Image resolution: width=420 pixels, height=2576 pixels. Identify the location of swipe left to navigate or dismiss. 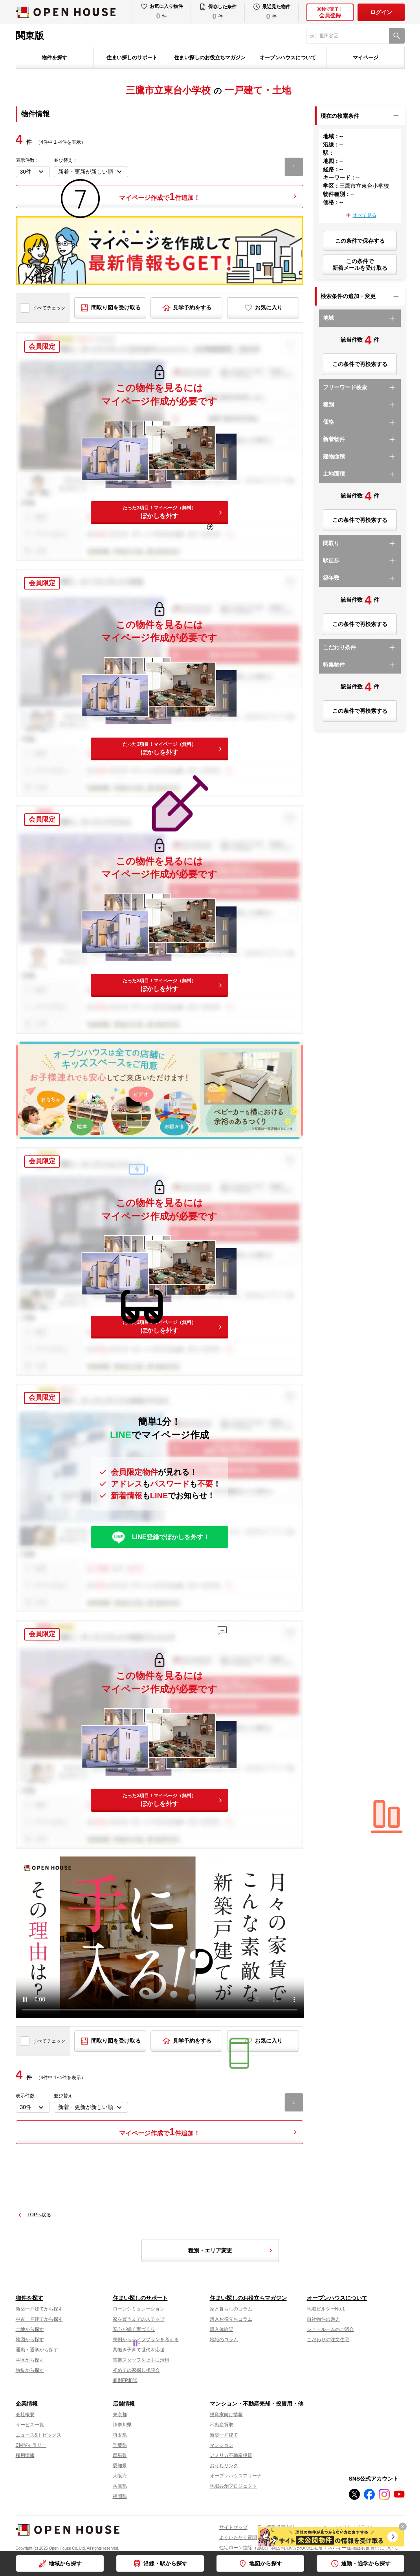
(192, 1746).